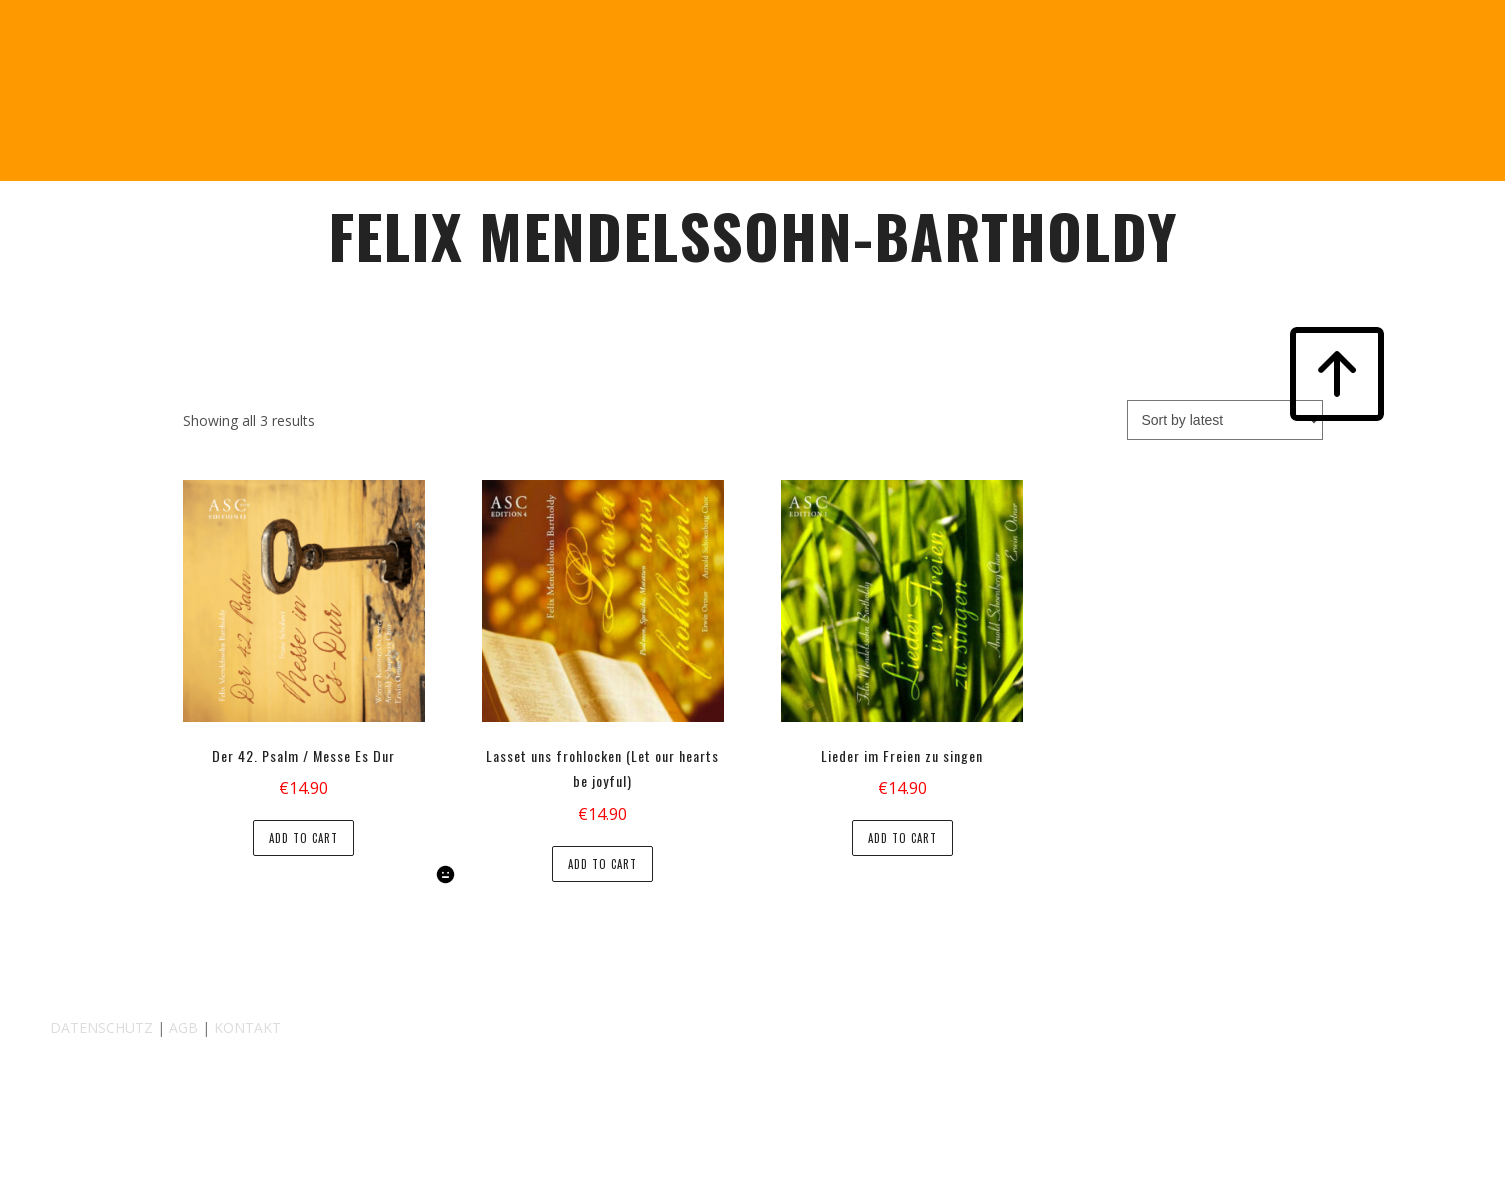 The width and height of the screenshot is (1505, 1187). Describe the element at coordinates (445, 874) in the screenshot. I see `indicate neutral or no mood selected` at that location.